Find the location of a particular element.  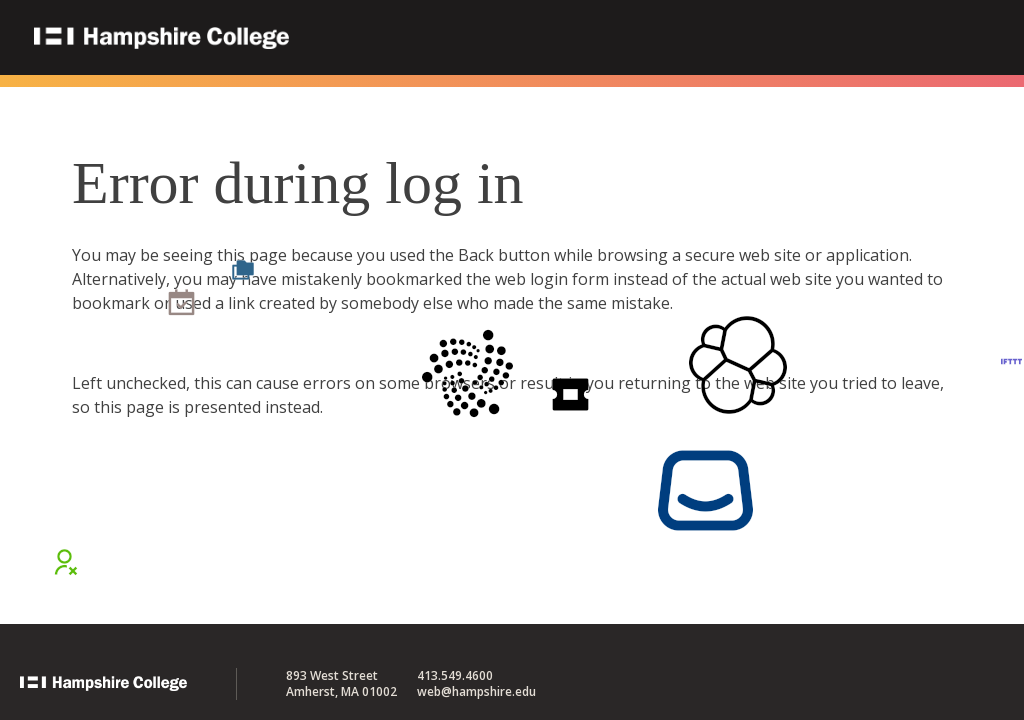

IOTA cryptocurrency logo is located at coordinates (467, 373).